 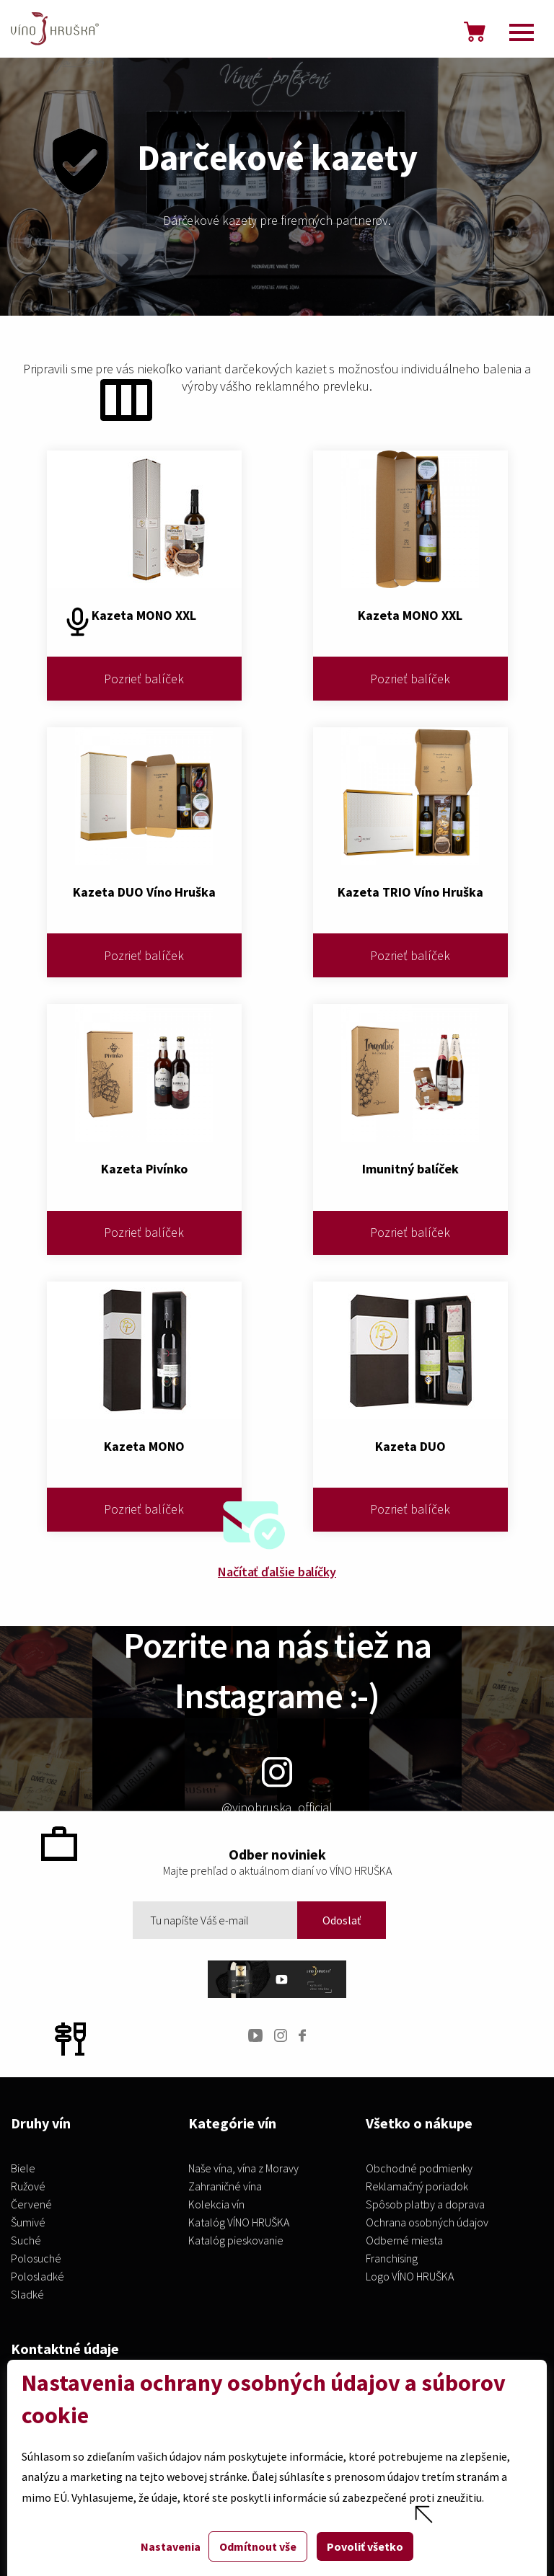 What do you see at coordinates (71, 2039) in the screenshot?
I see `browse tapas or small plates menu` at bounding box center [71, 2039].